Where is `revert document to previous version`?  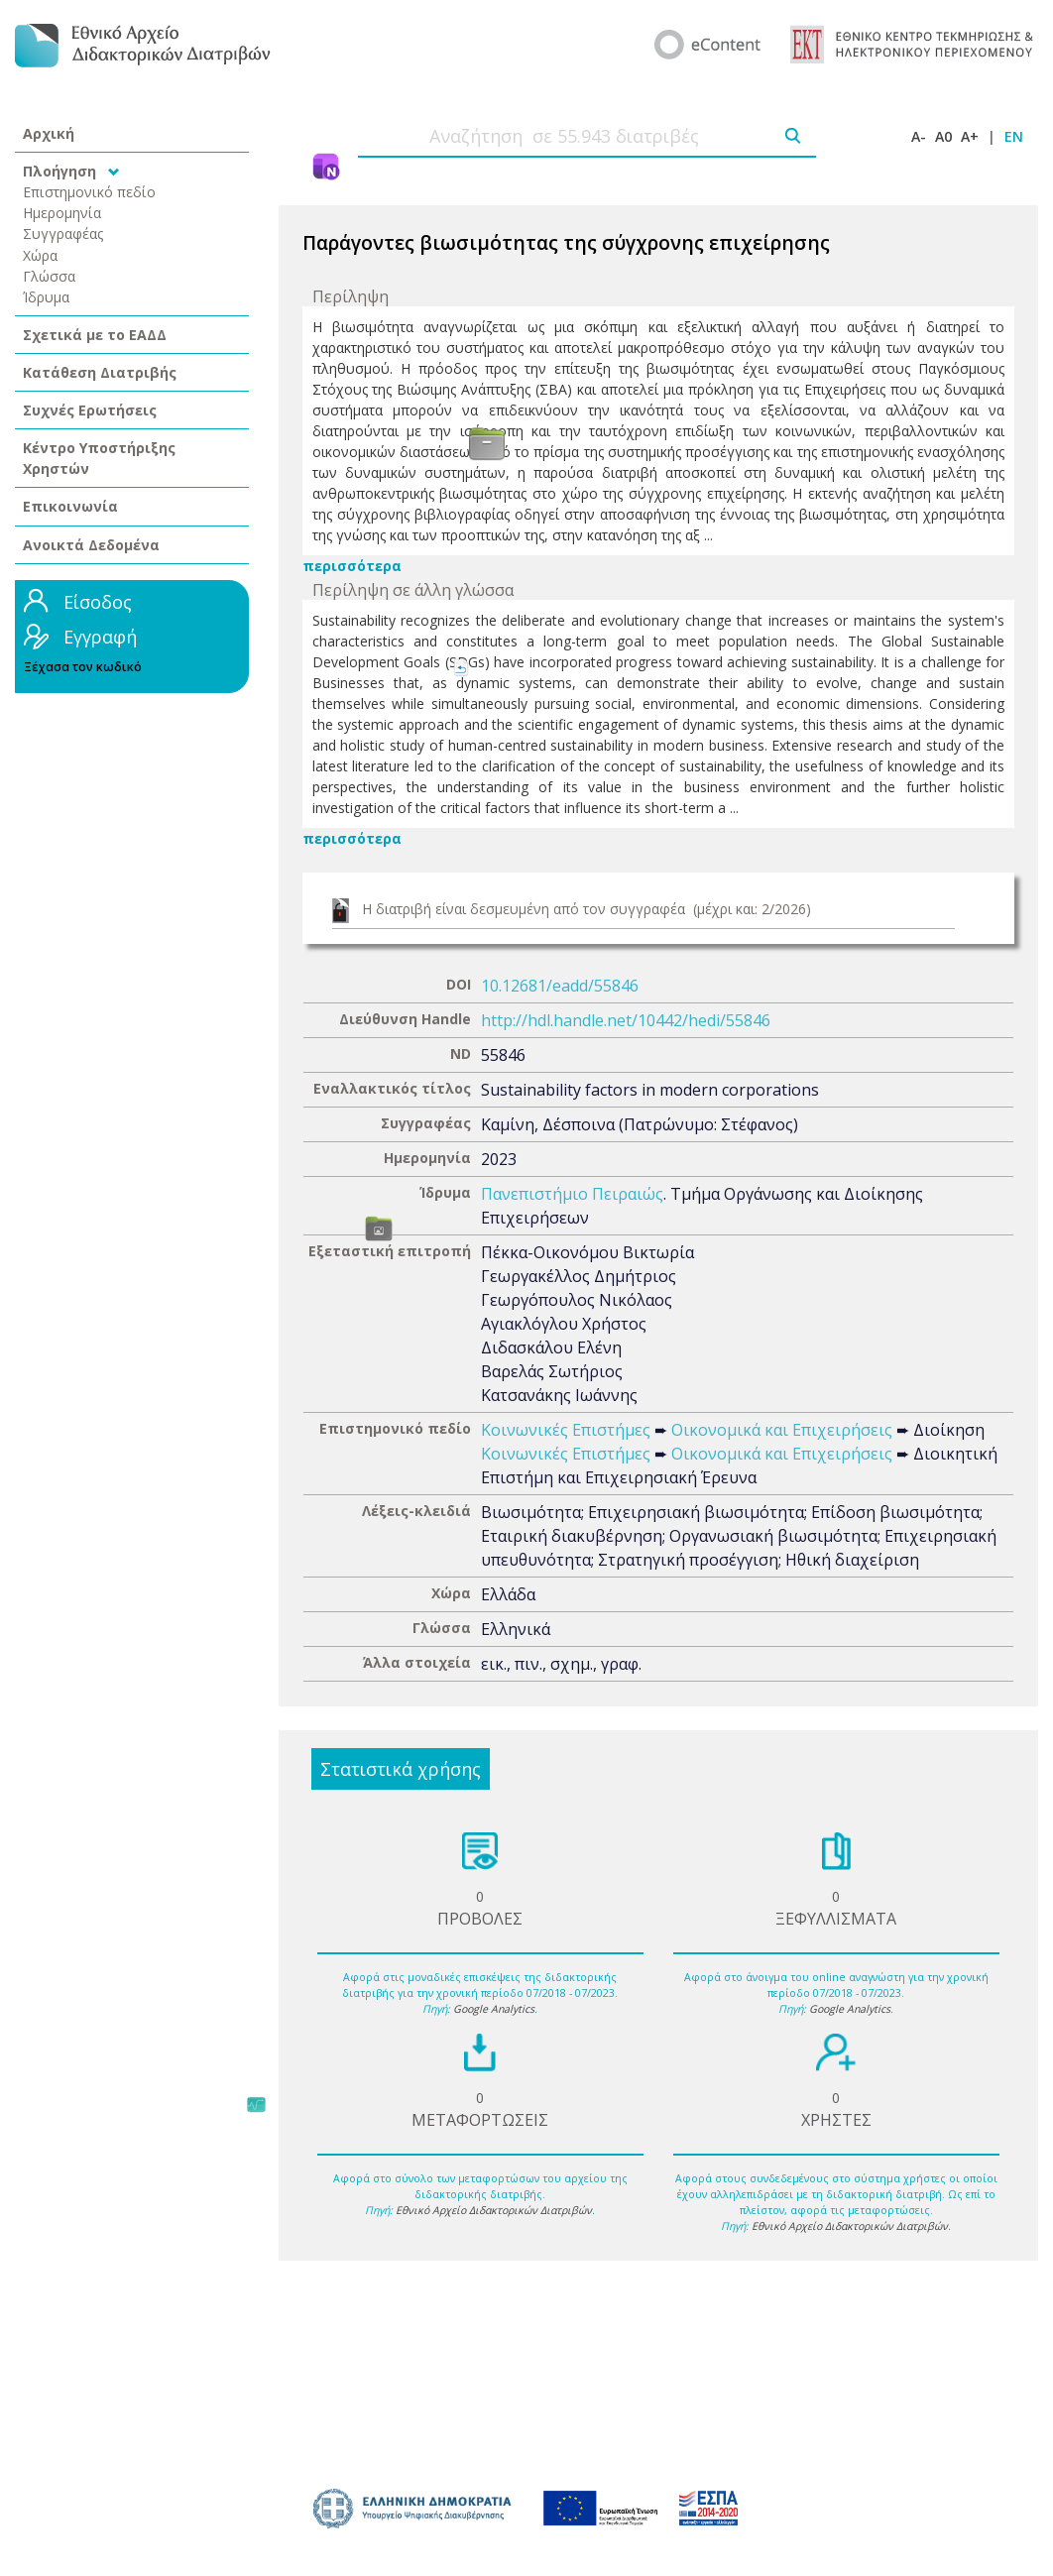
revert document to previous version is located at coordinates (461, 667).